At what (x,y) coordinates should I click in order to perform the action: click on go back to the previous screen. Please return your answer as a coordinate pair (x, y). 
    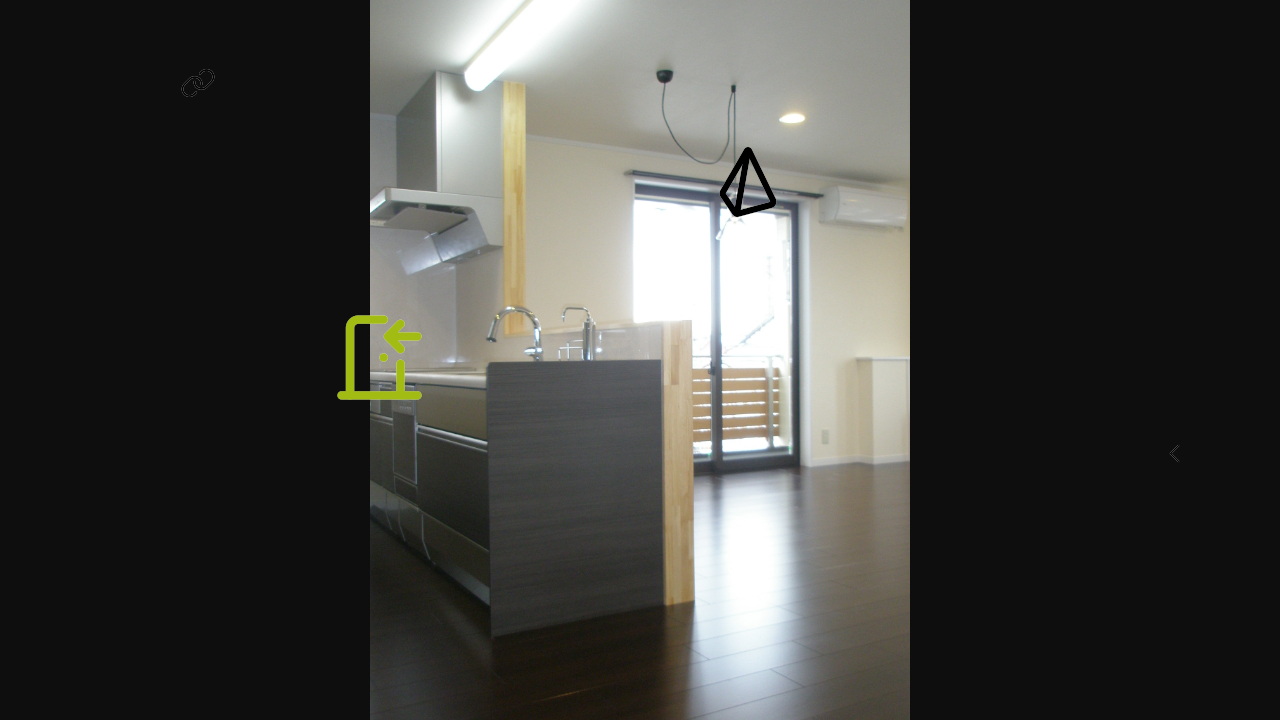
    Looking at the image, I should click on (1174, 453).